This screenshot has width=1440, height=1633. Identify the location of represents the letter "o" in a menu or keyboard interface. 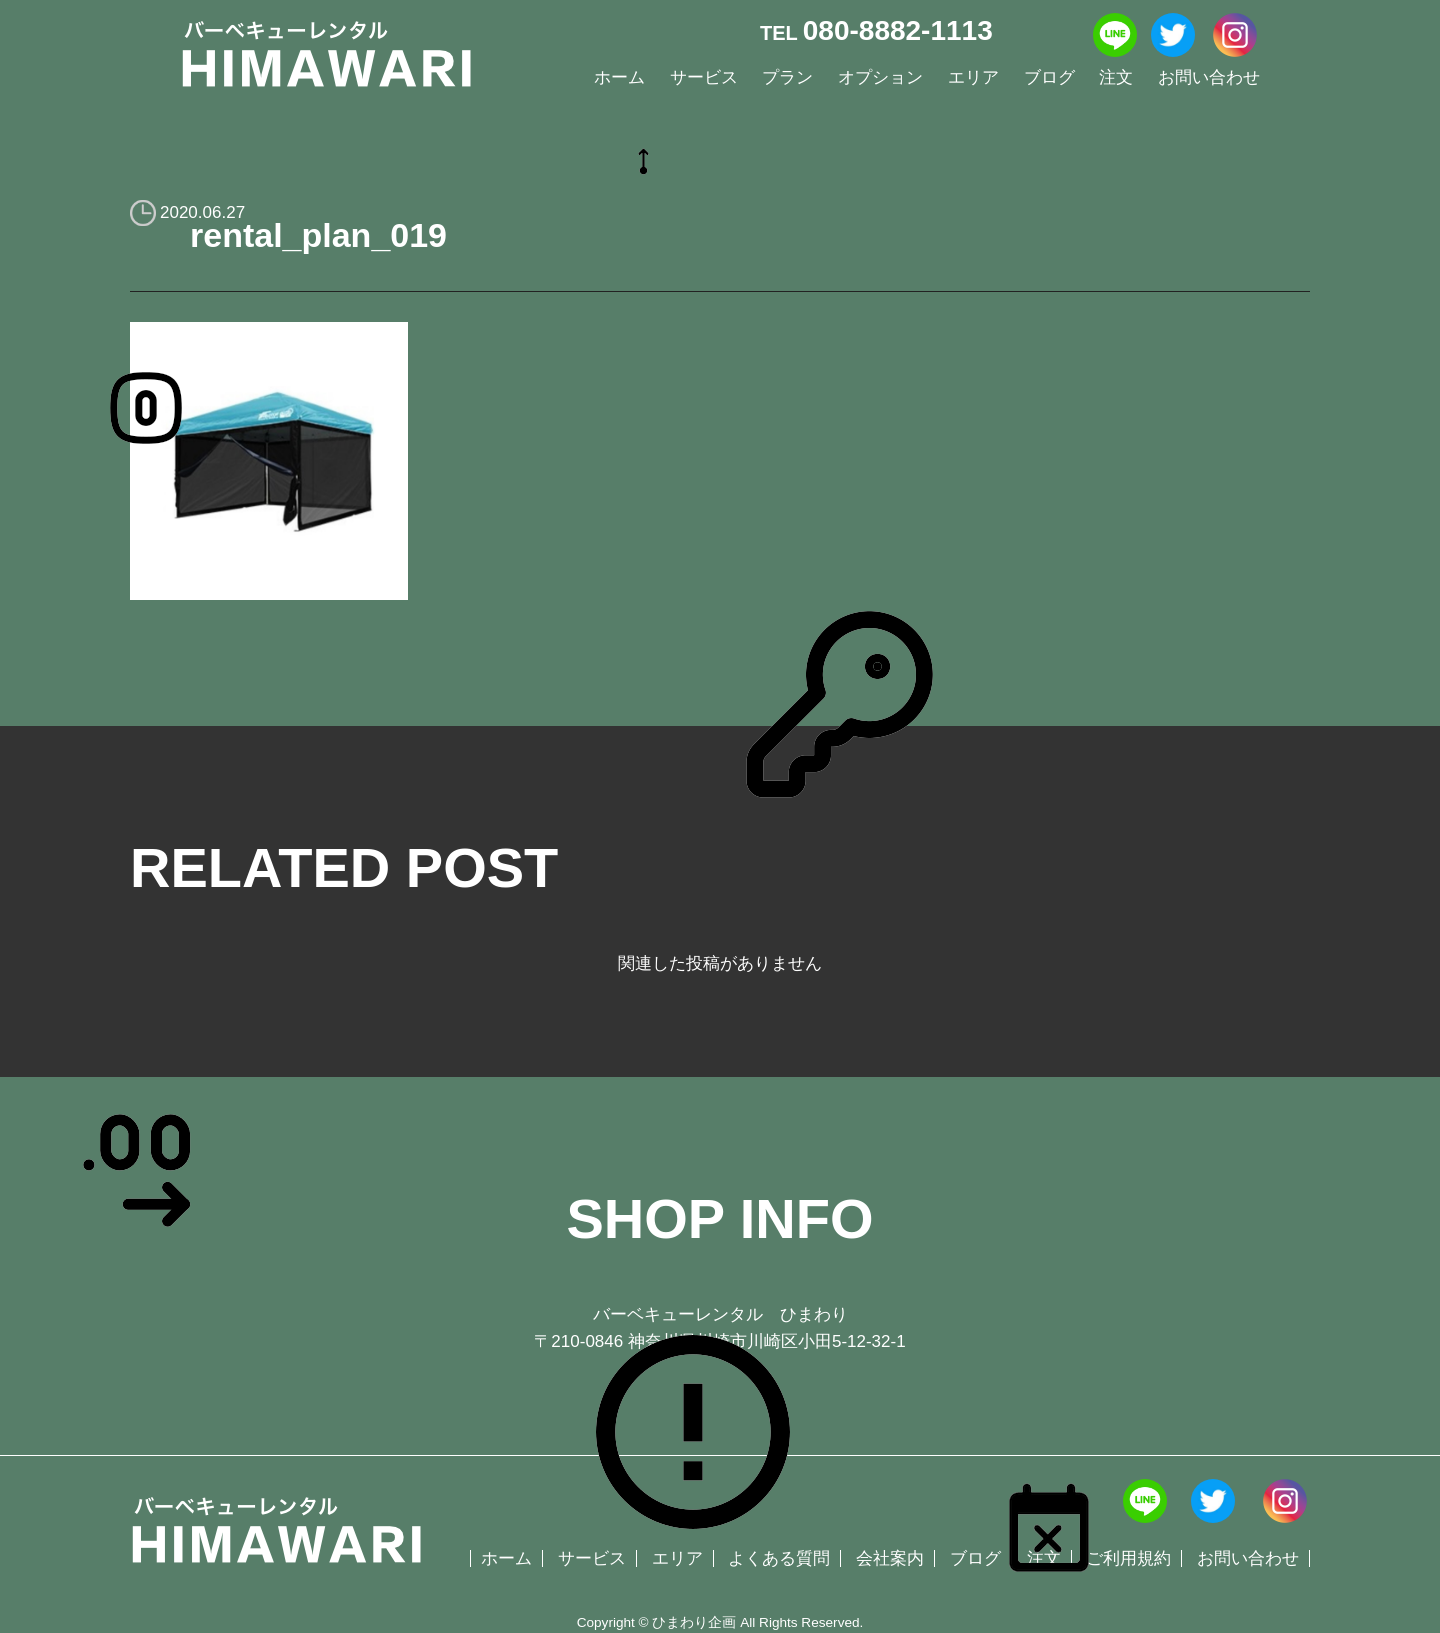
(146, 408).